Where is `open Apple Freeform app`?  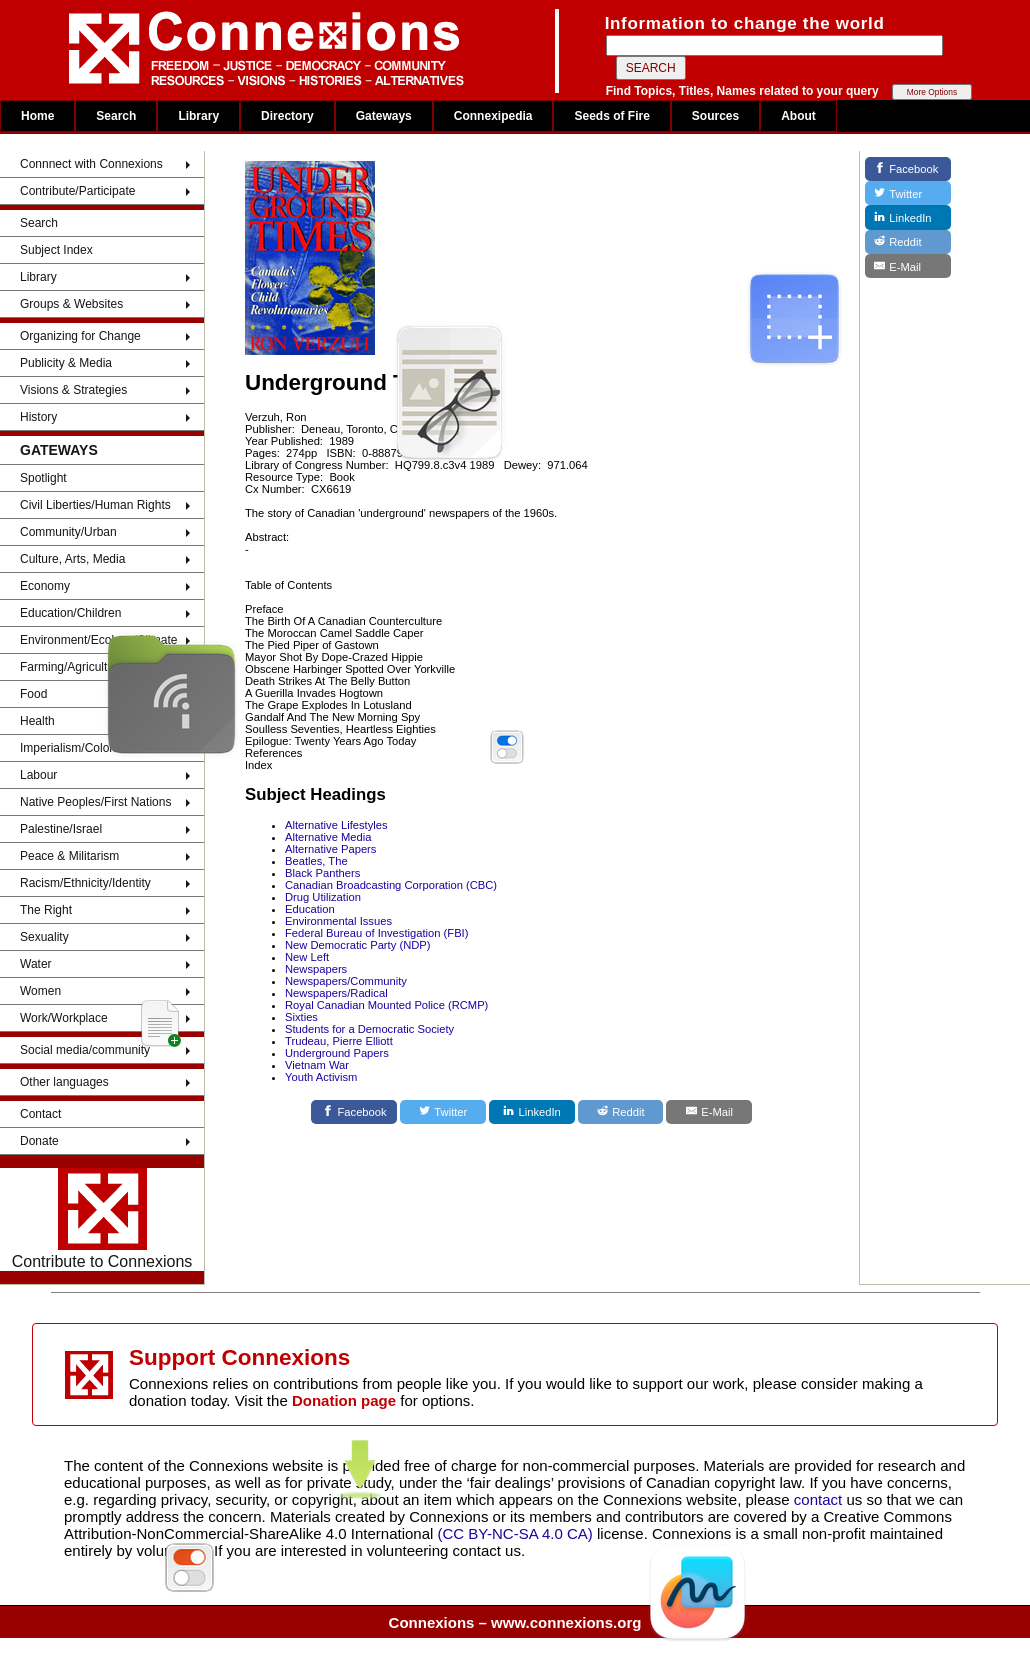 open Apple Freeform app is located at coordinates (697, 1591).